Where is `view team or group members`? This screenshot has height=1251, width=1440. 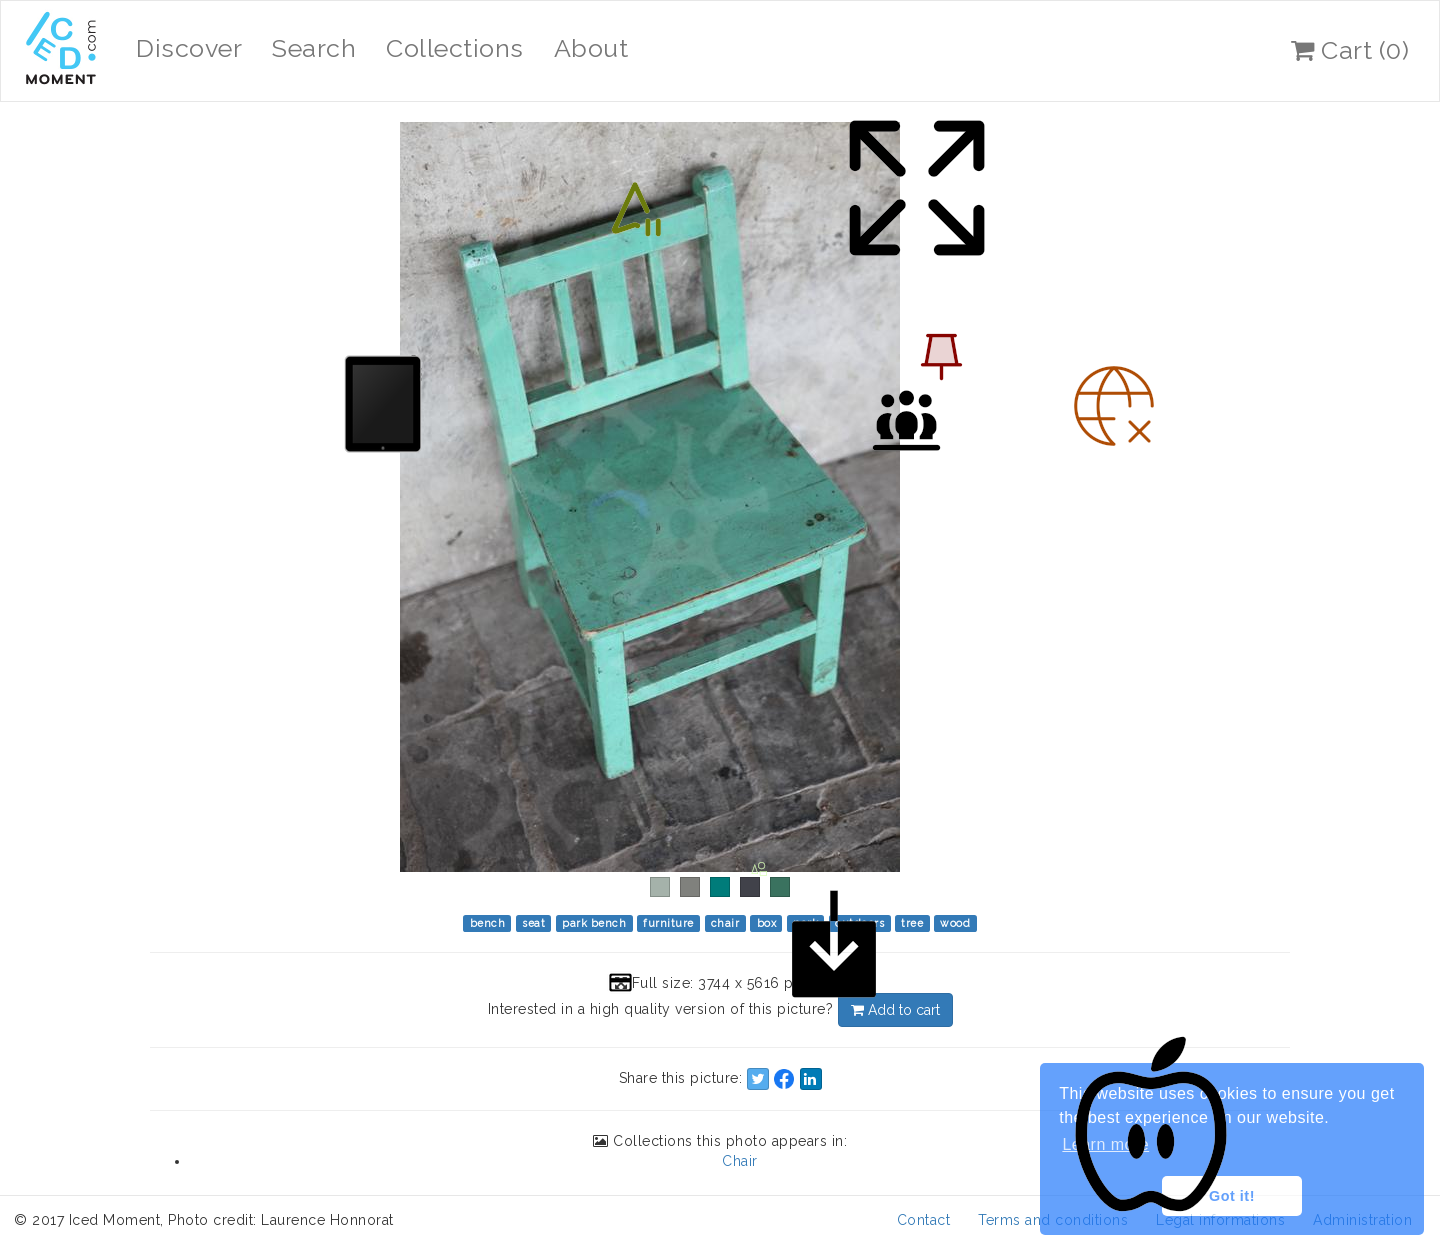 view team or group members is located at coordinates (906, 420).